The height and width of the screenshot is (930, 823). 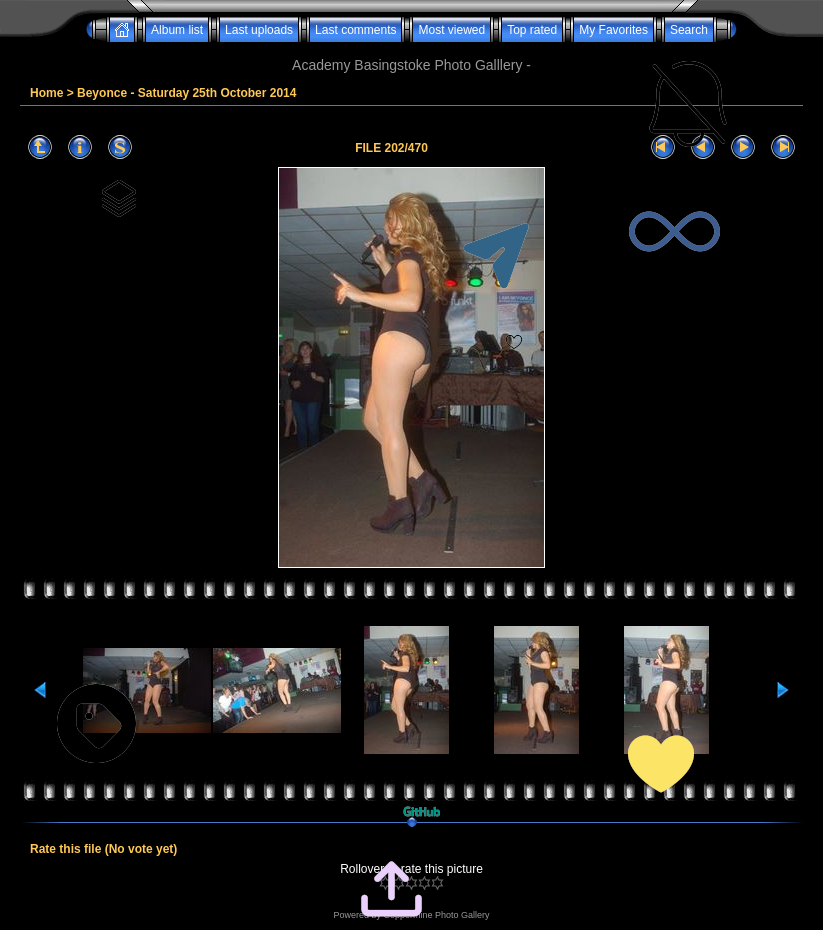 What do you see at coordinates (661, 764) in the screenshot?
I see `indicates an item has been liked or favorited` at bounding box center [661, 764].